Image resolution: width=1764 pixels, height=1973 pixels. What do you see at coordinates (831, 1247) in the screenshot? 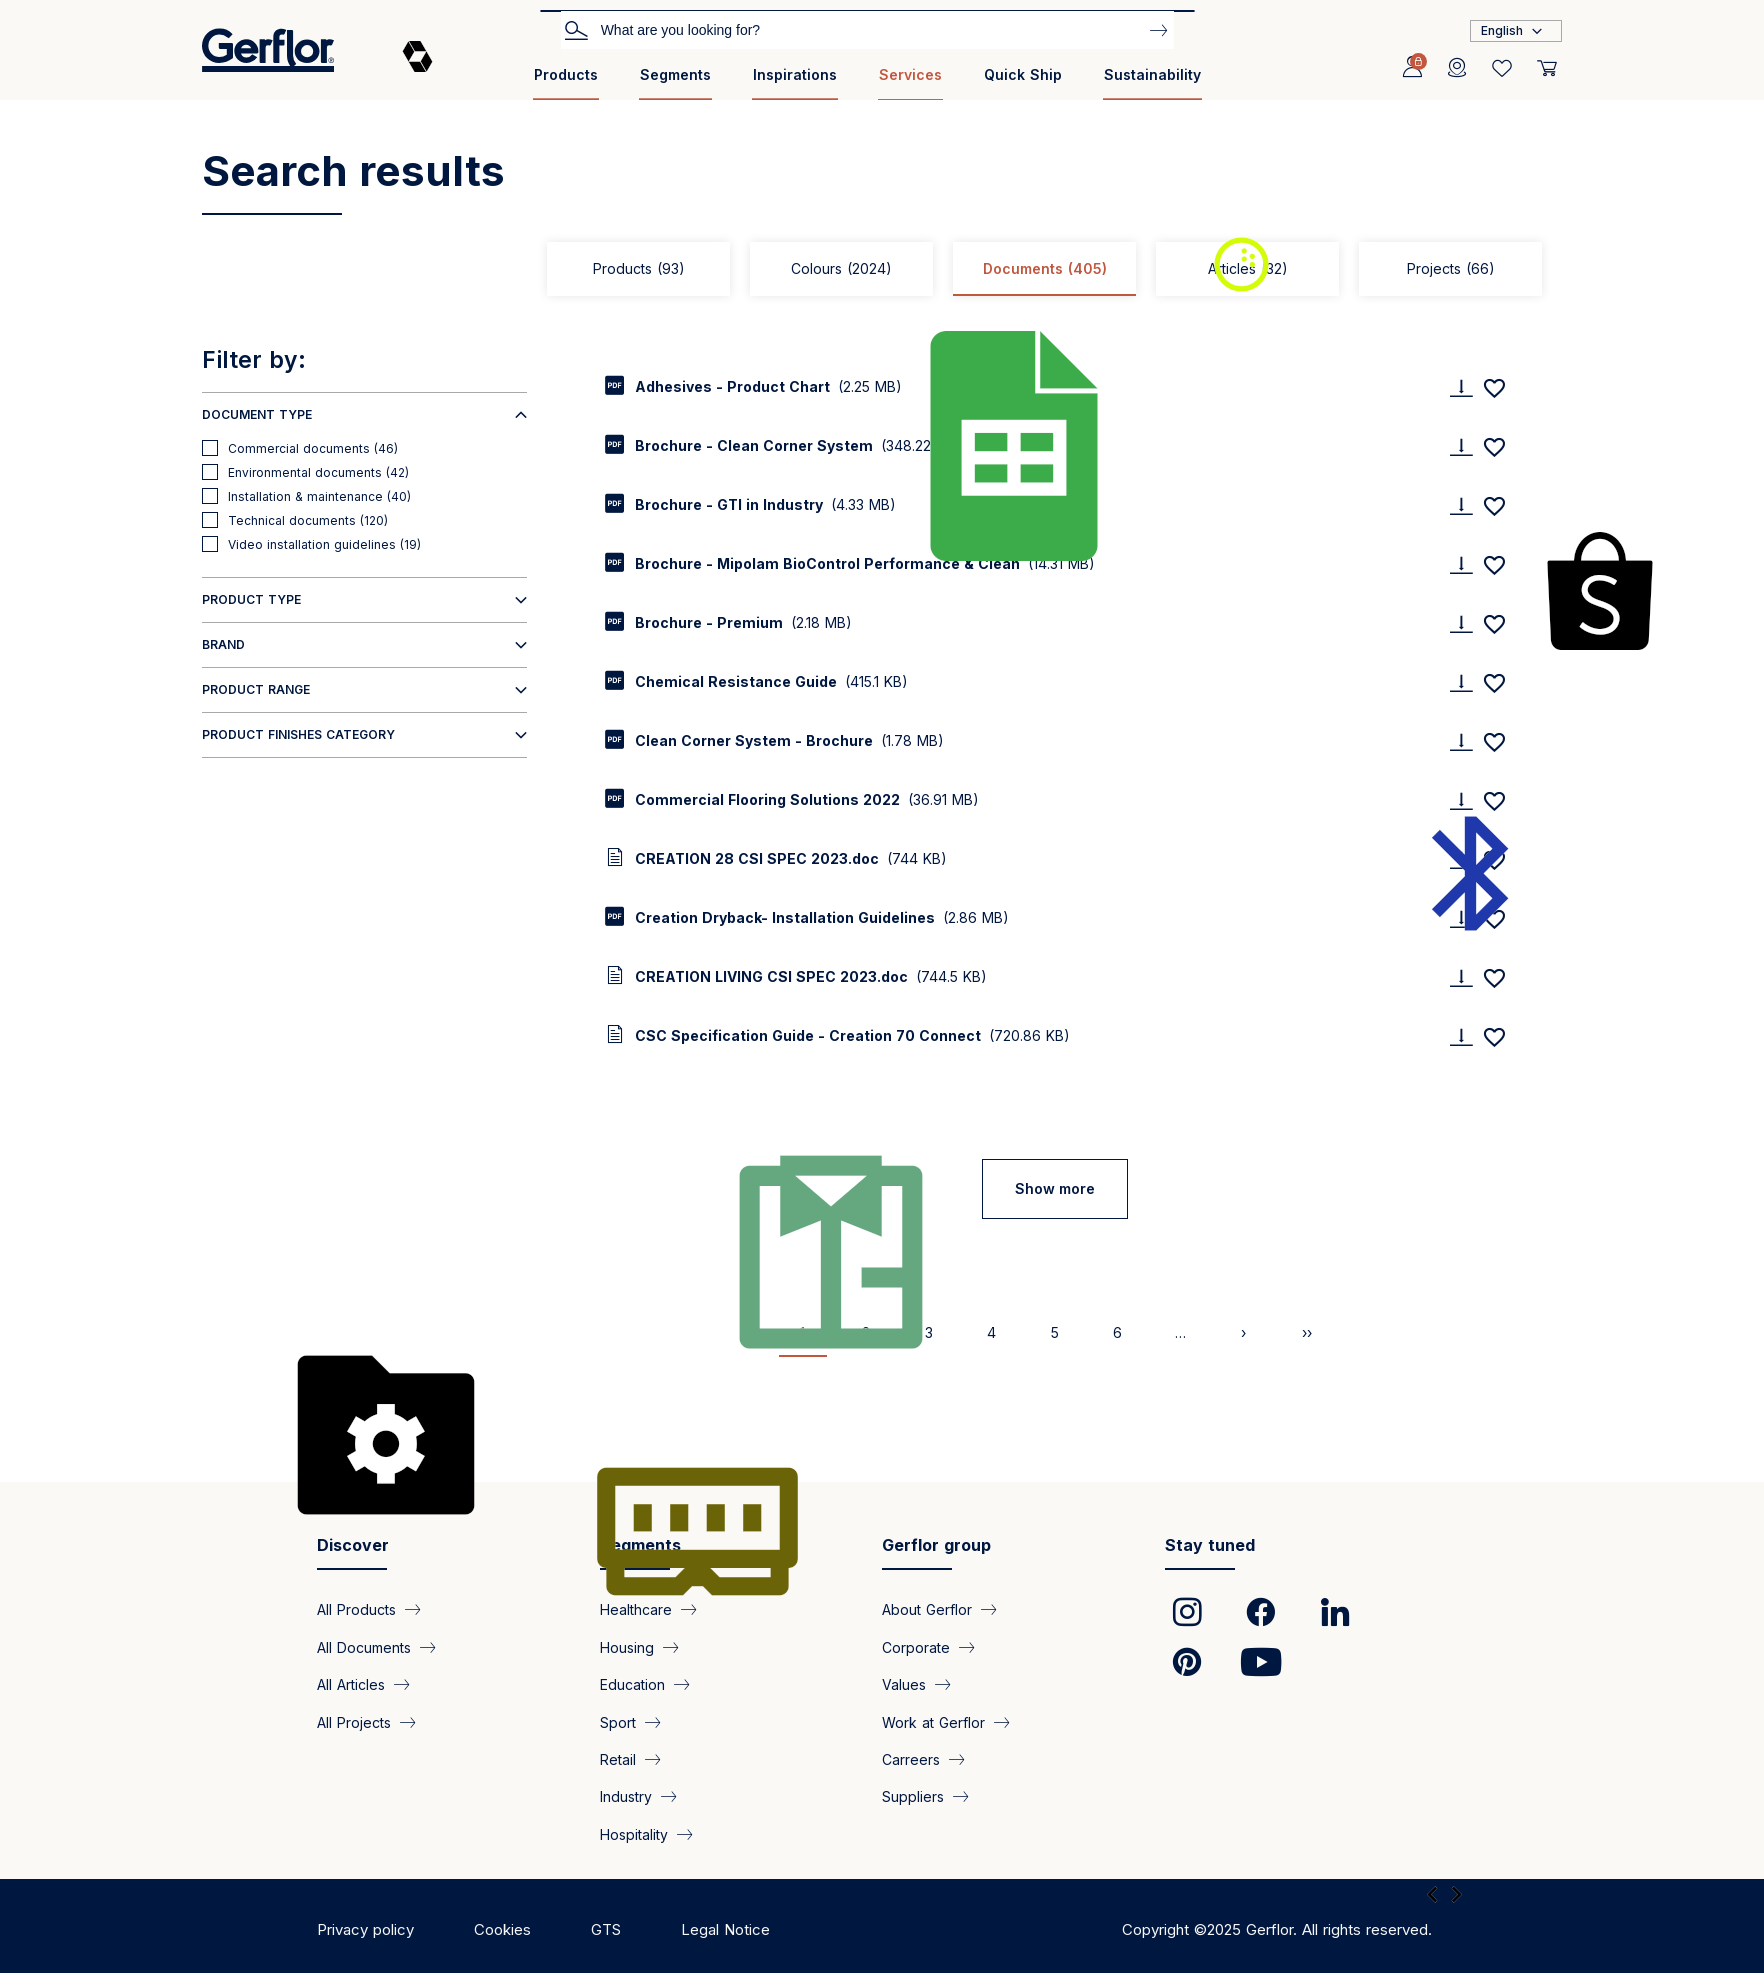
I see `view clothing or apparel options` at bounding box center [831, 1247].